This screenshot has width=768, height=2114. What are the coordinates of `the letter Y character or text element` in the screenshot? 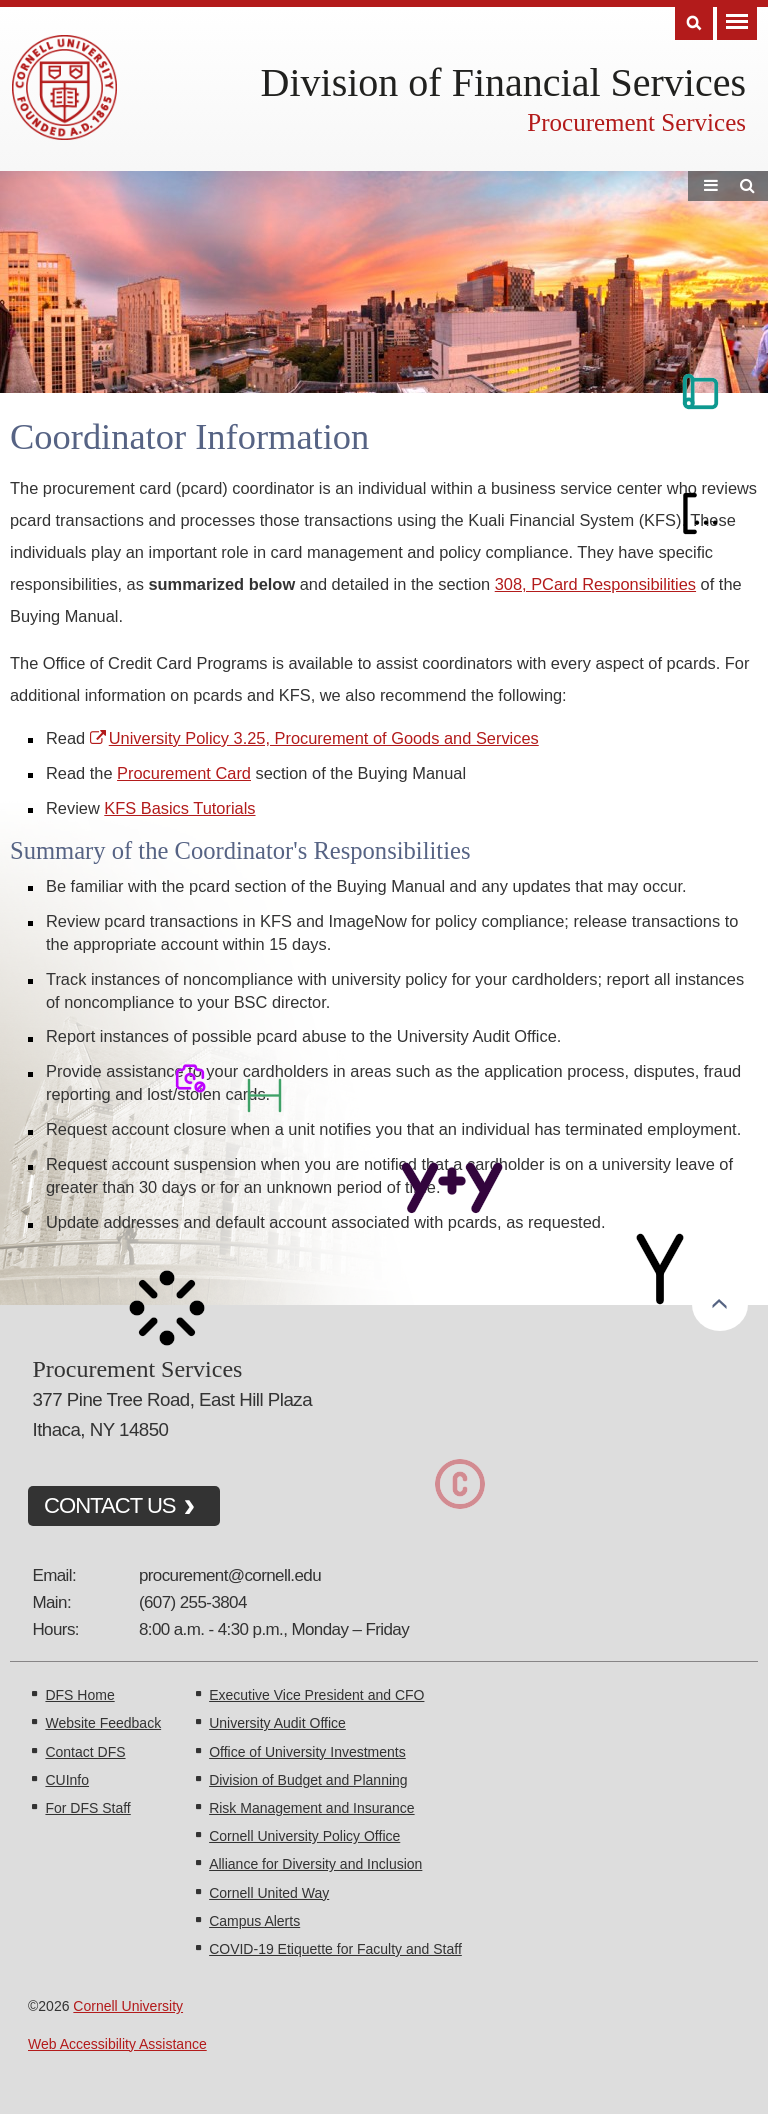 It's located at (660, 1269).